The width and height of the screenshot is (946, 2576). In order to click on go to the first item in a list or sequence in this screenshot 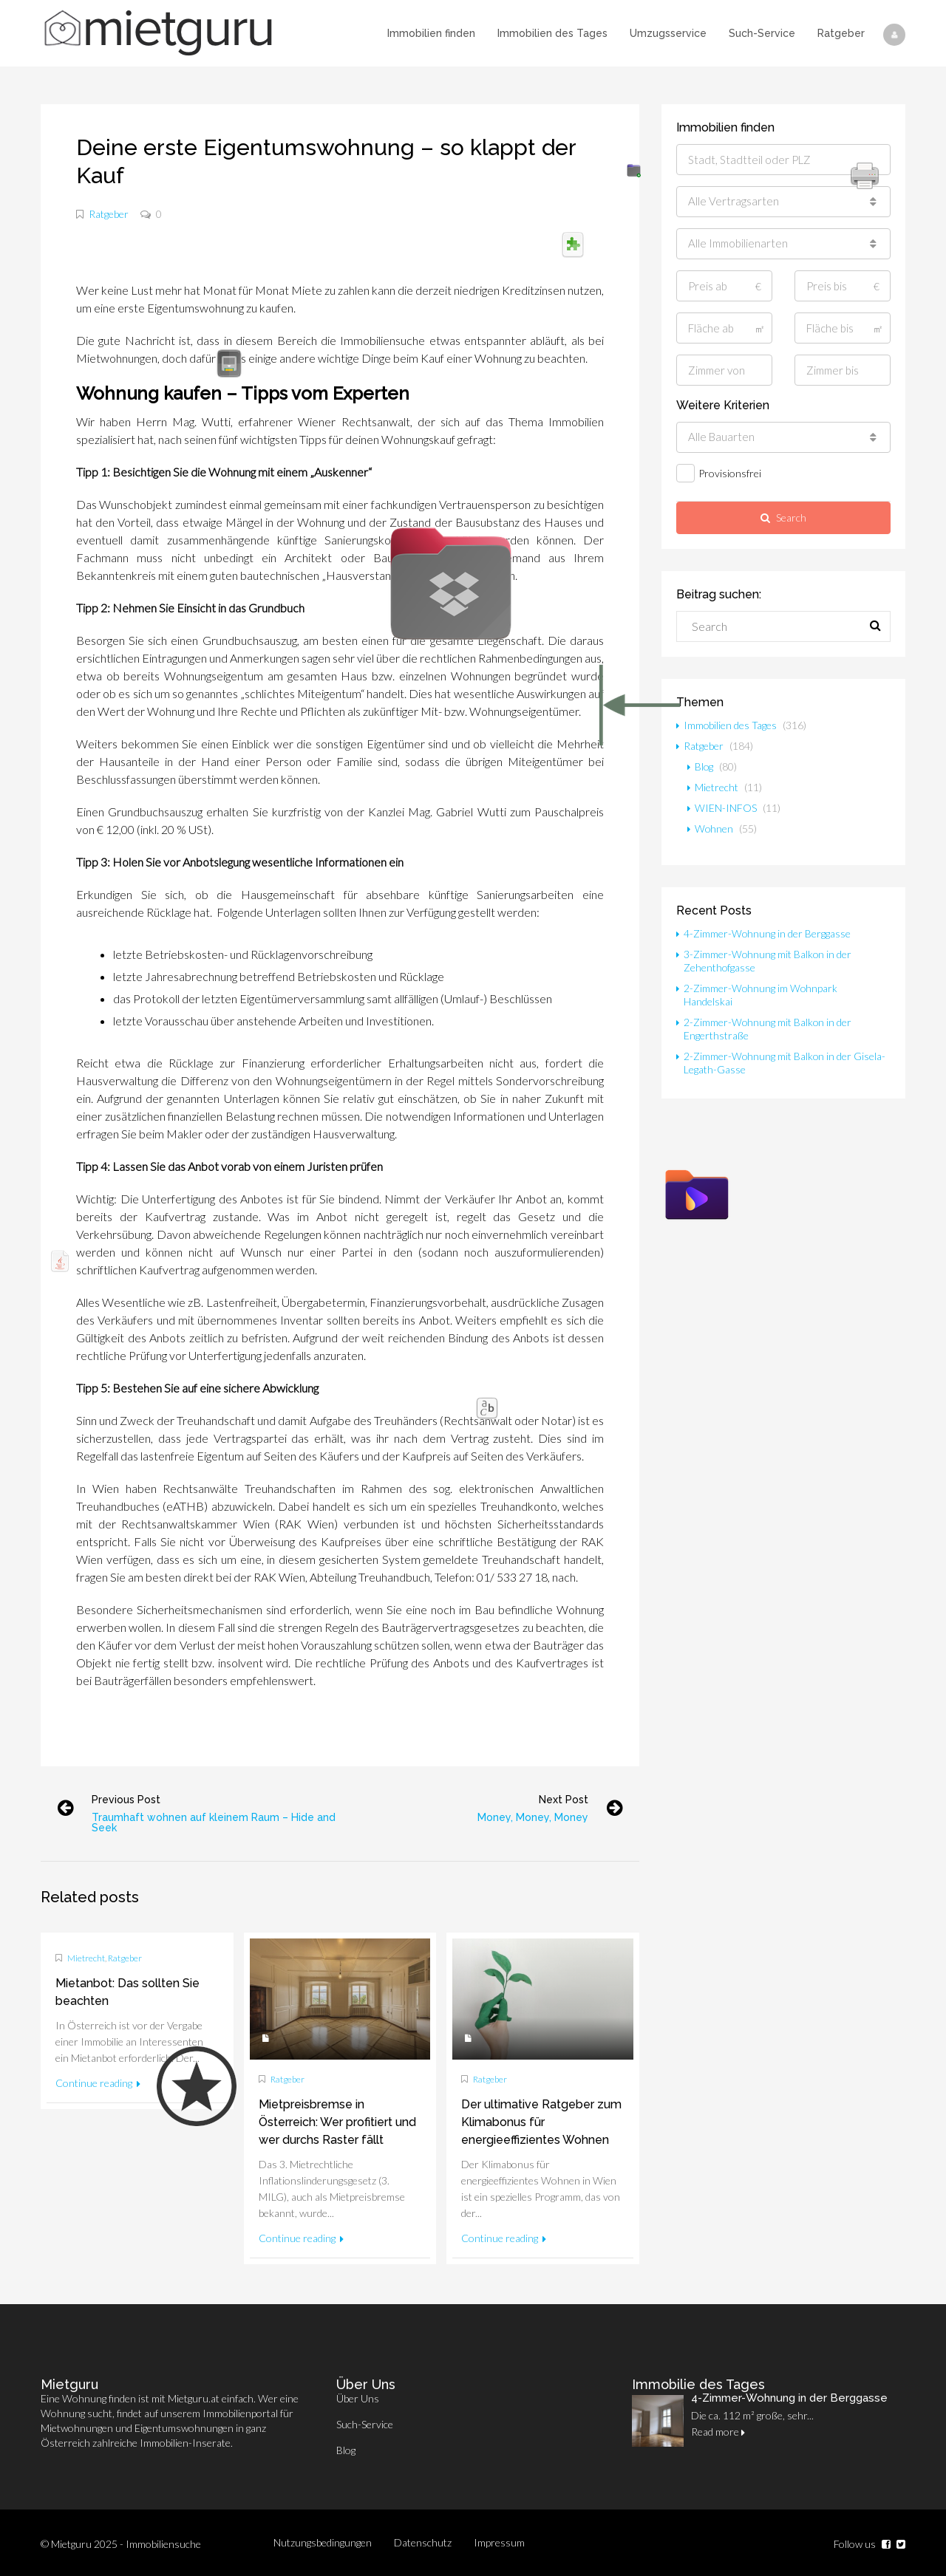, I will do `click(639, 705)`.